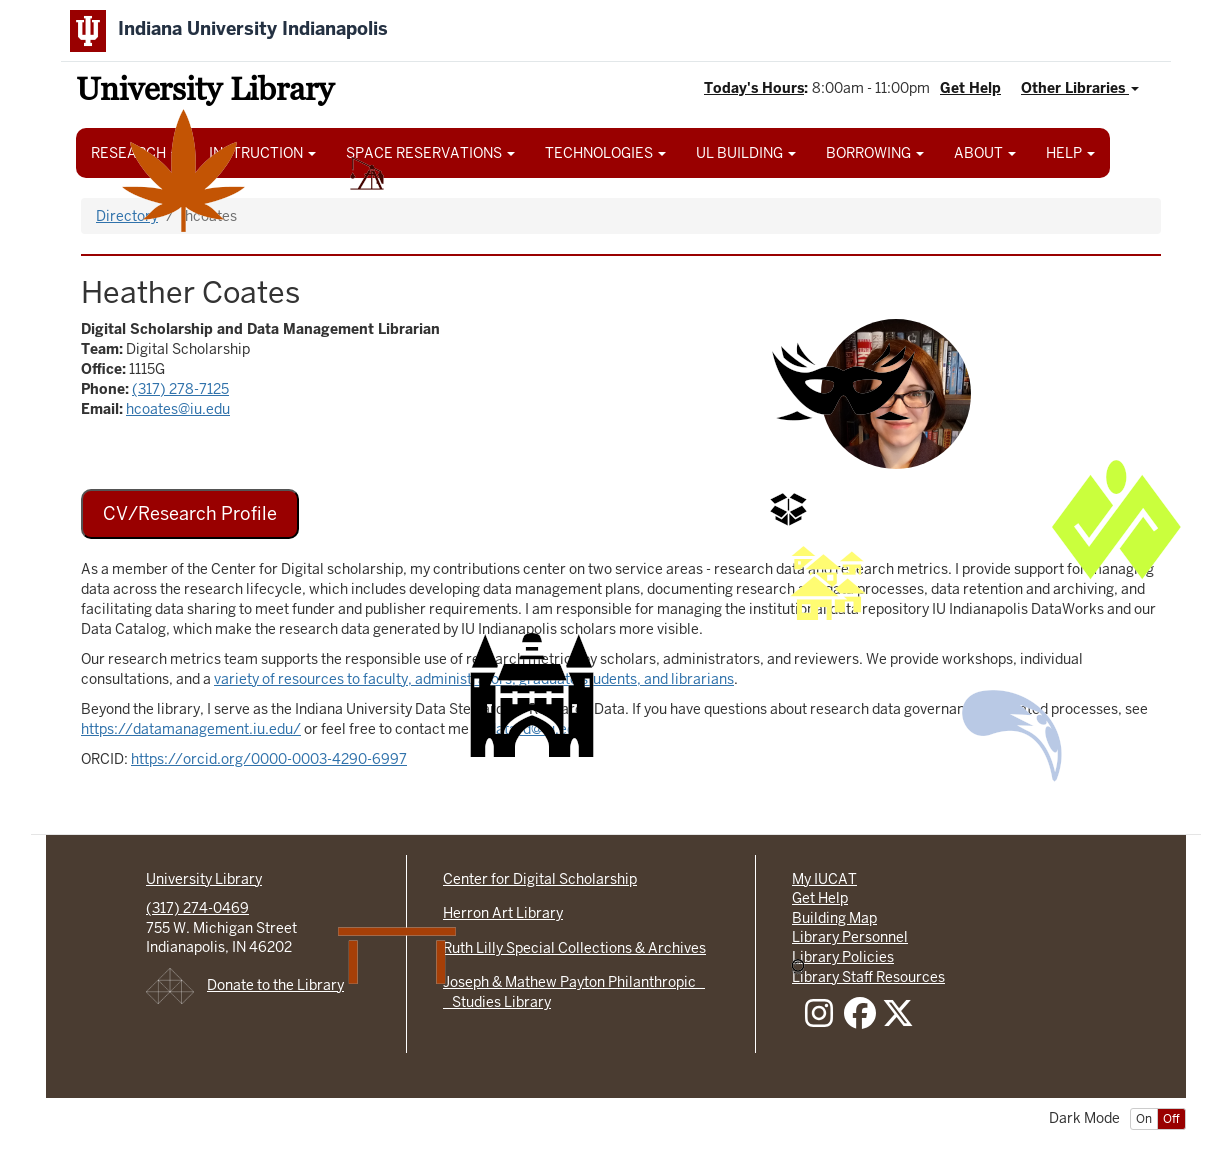 This screenshot has width=1232, height=1155. I want to click on indicates unlimited or infinite gameplay mode, so click(1116, 525).